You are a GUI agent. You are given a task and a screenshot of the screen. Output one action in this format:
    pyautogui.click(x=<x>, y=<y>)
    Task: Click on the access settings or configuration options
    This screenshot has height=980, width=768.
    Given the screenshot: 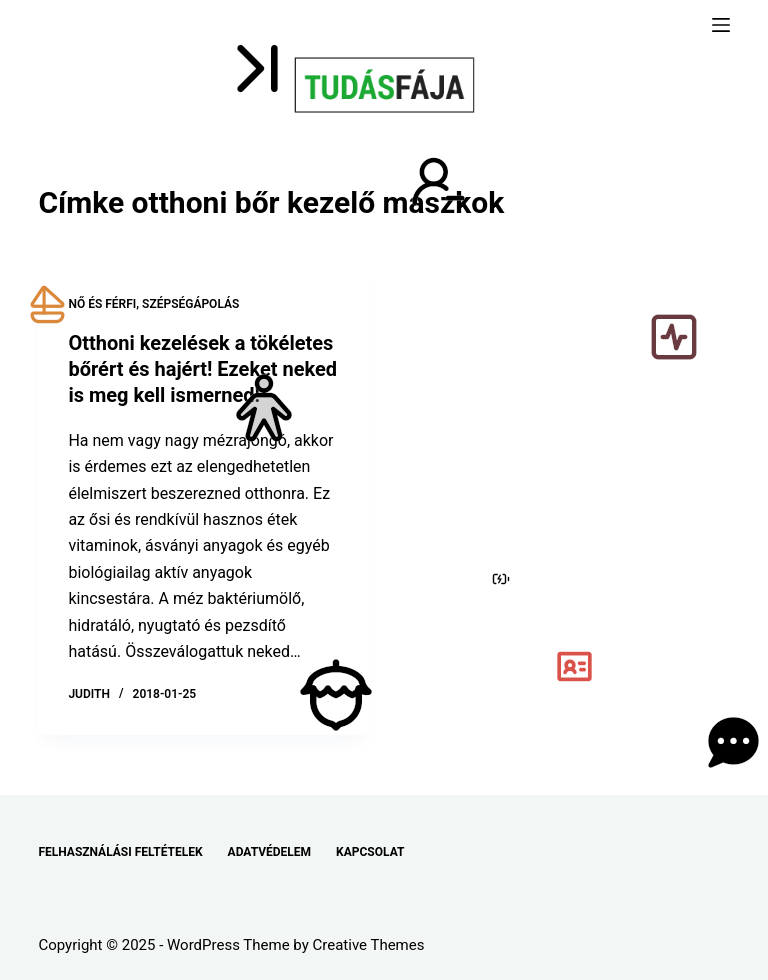 What is the action you would take?
    pyautogui.click(x=336, y=695)
    